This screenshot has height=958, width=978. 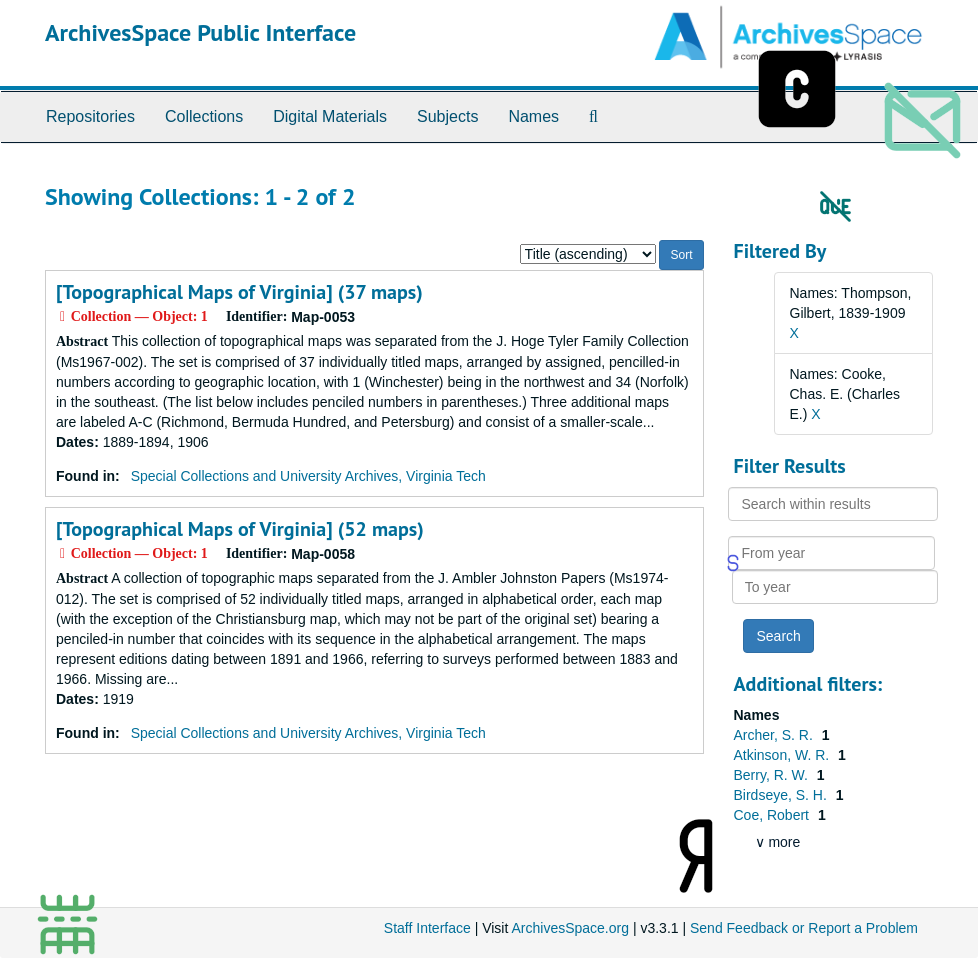 I want to click on email notifications disabled, so click(x=922, y=120).